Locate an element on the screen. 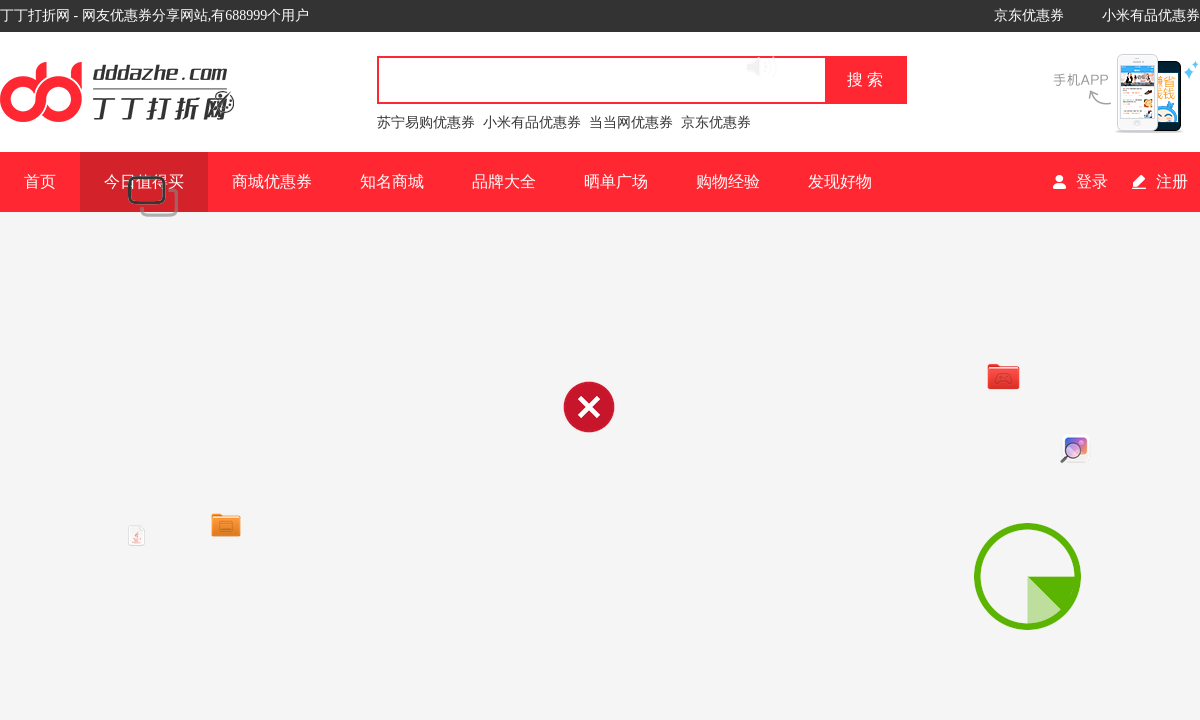 The image size is (1200, 720). view or manage session properties is located at coordinates (153, 198).